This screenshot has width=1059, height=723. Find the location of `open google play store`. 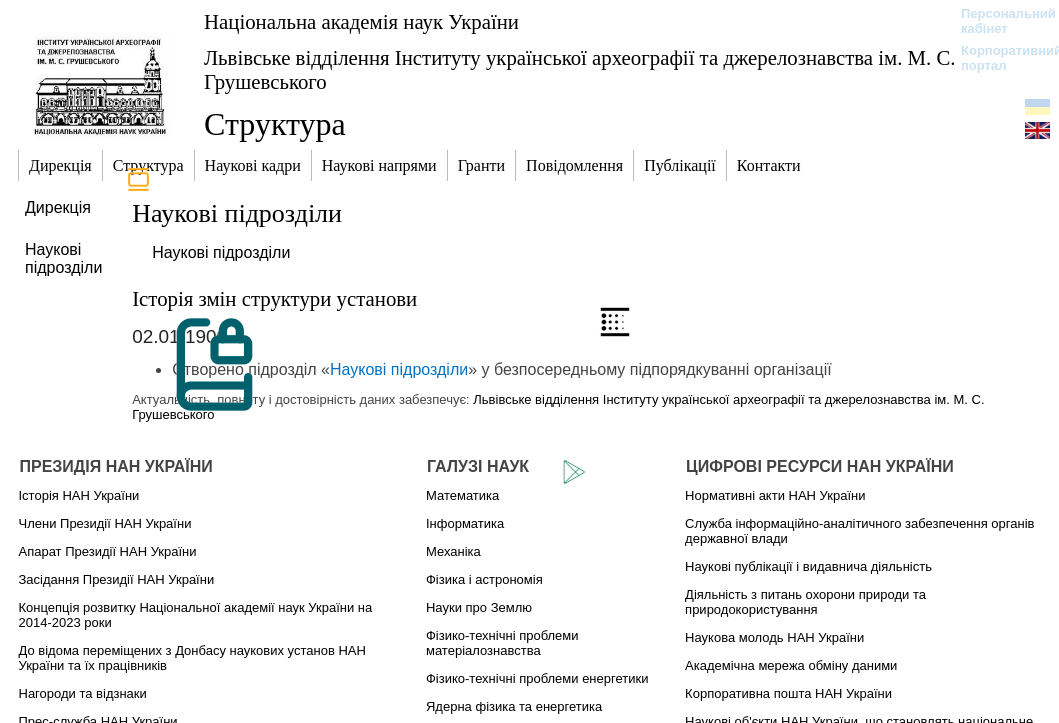

open google play store is located at coordinates (572, 472).